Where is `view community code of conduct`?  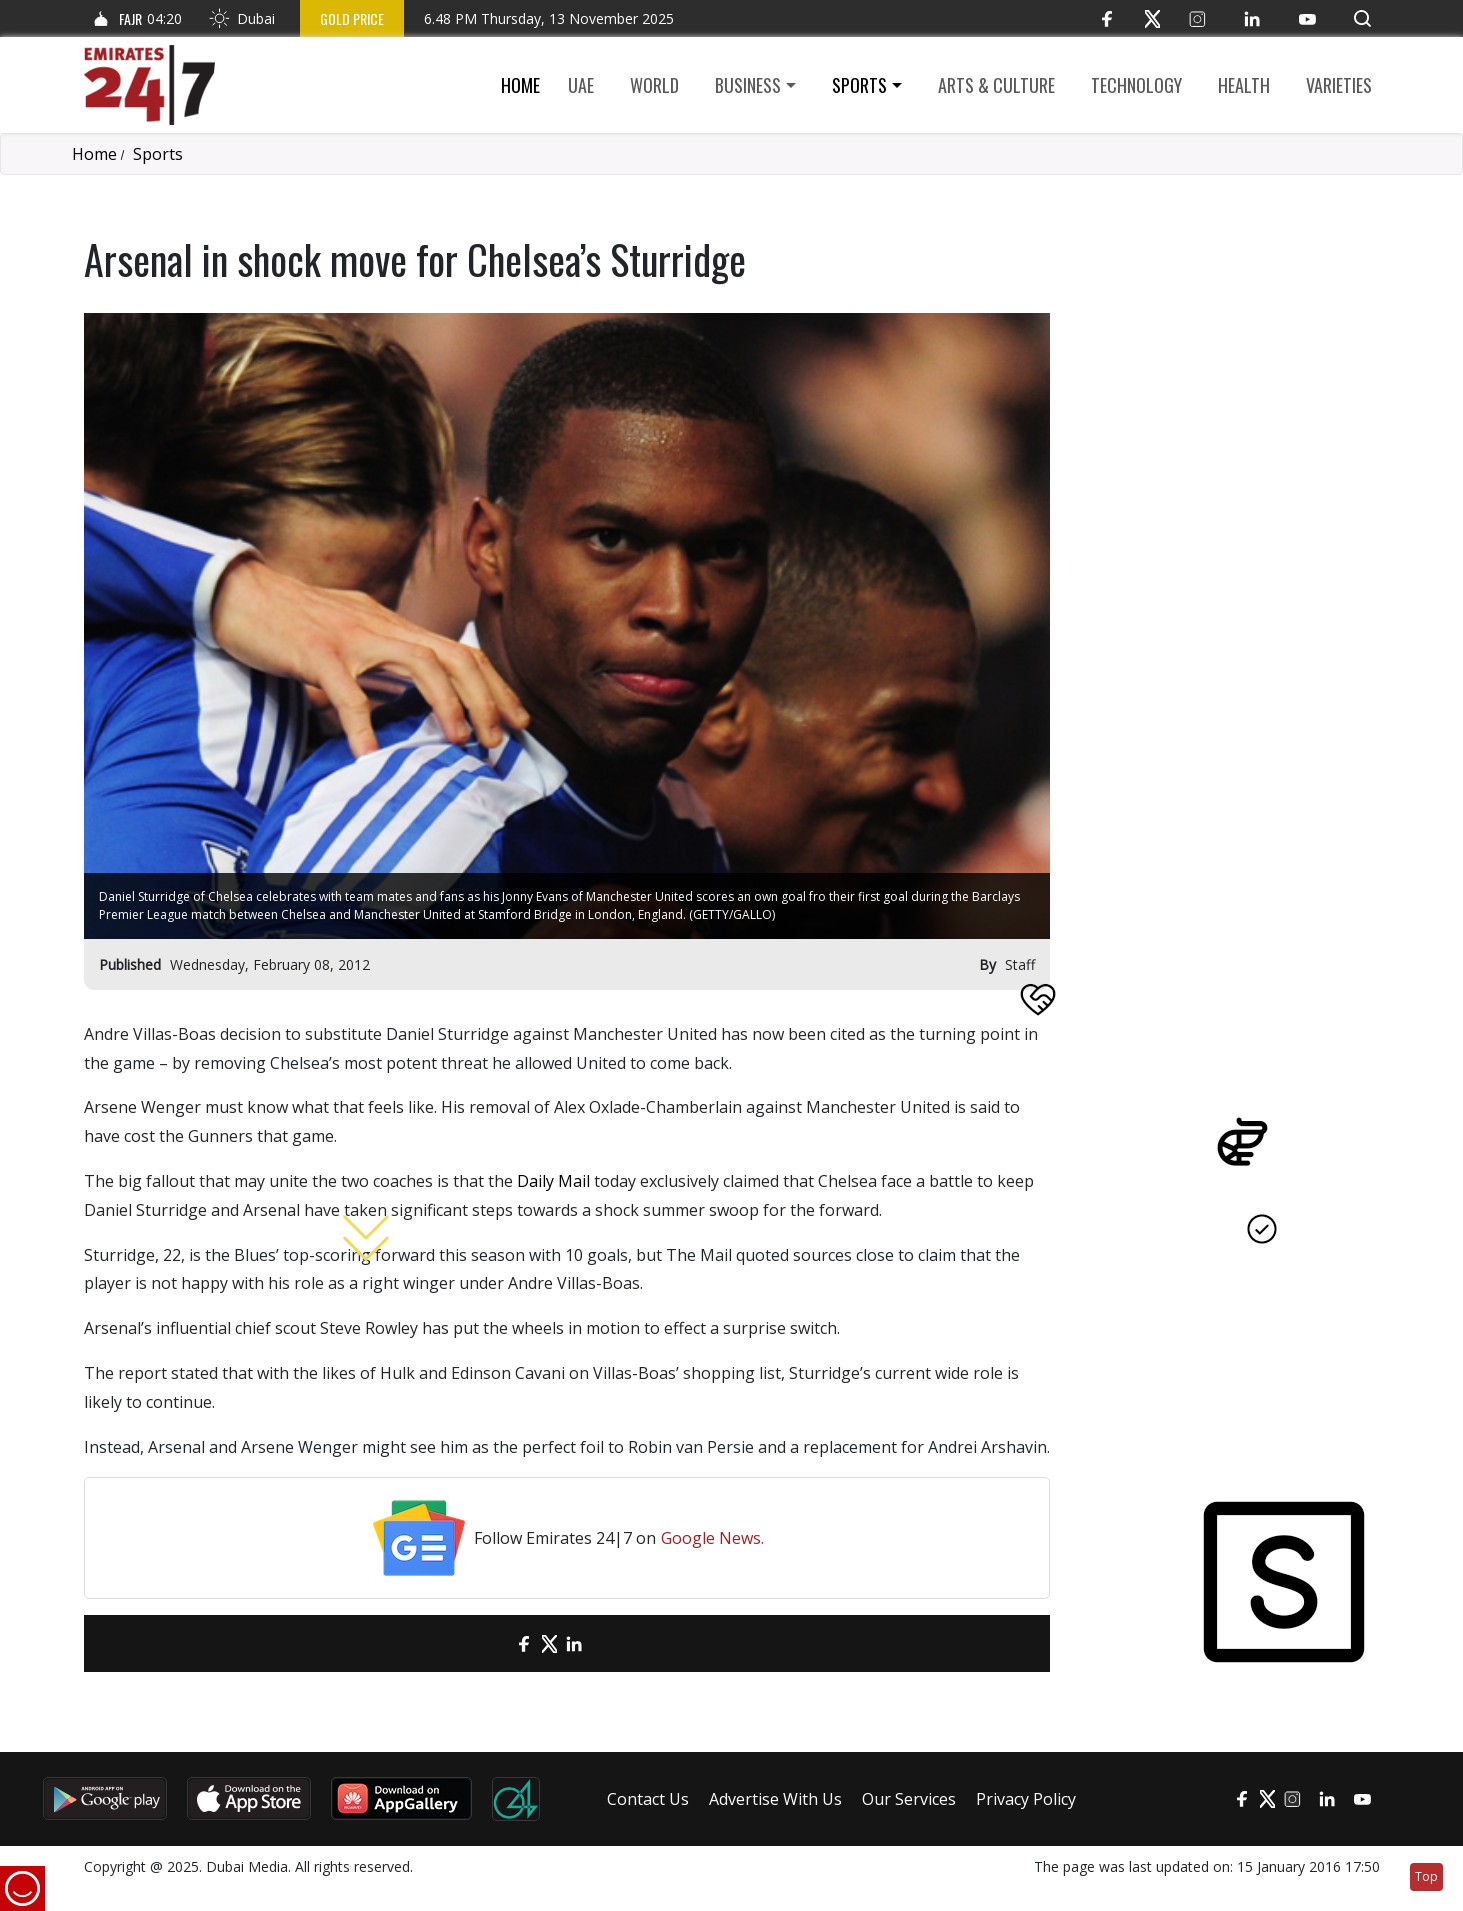
view community code of conduct is located at coordinates (1038, 999).